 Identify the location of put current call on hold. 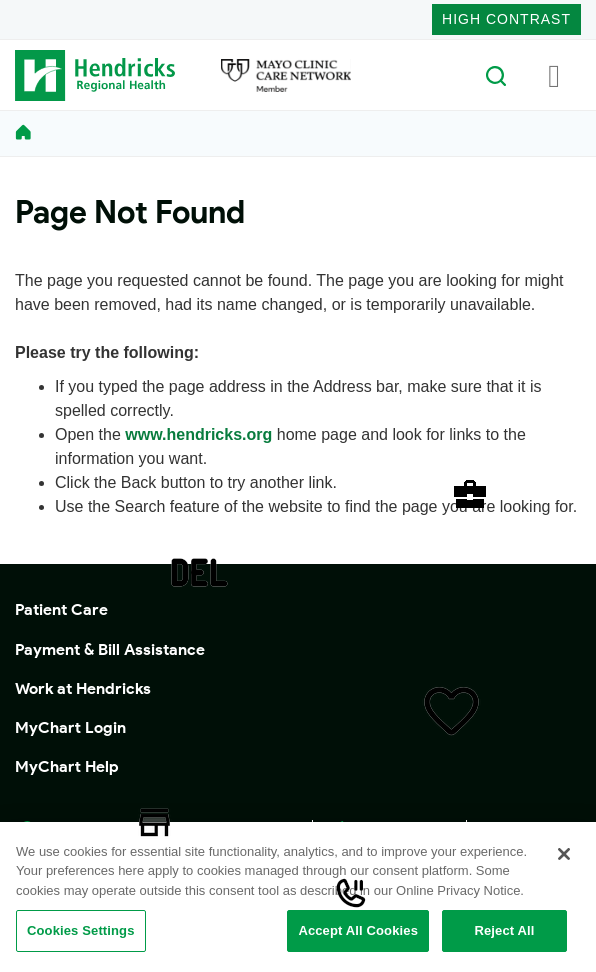
(351, 892).